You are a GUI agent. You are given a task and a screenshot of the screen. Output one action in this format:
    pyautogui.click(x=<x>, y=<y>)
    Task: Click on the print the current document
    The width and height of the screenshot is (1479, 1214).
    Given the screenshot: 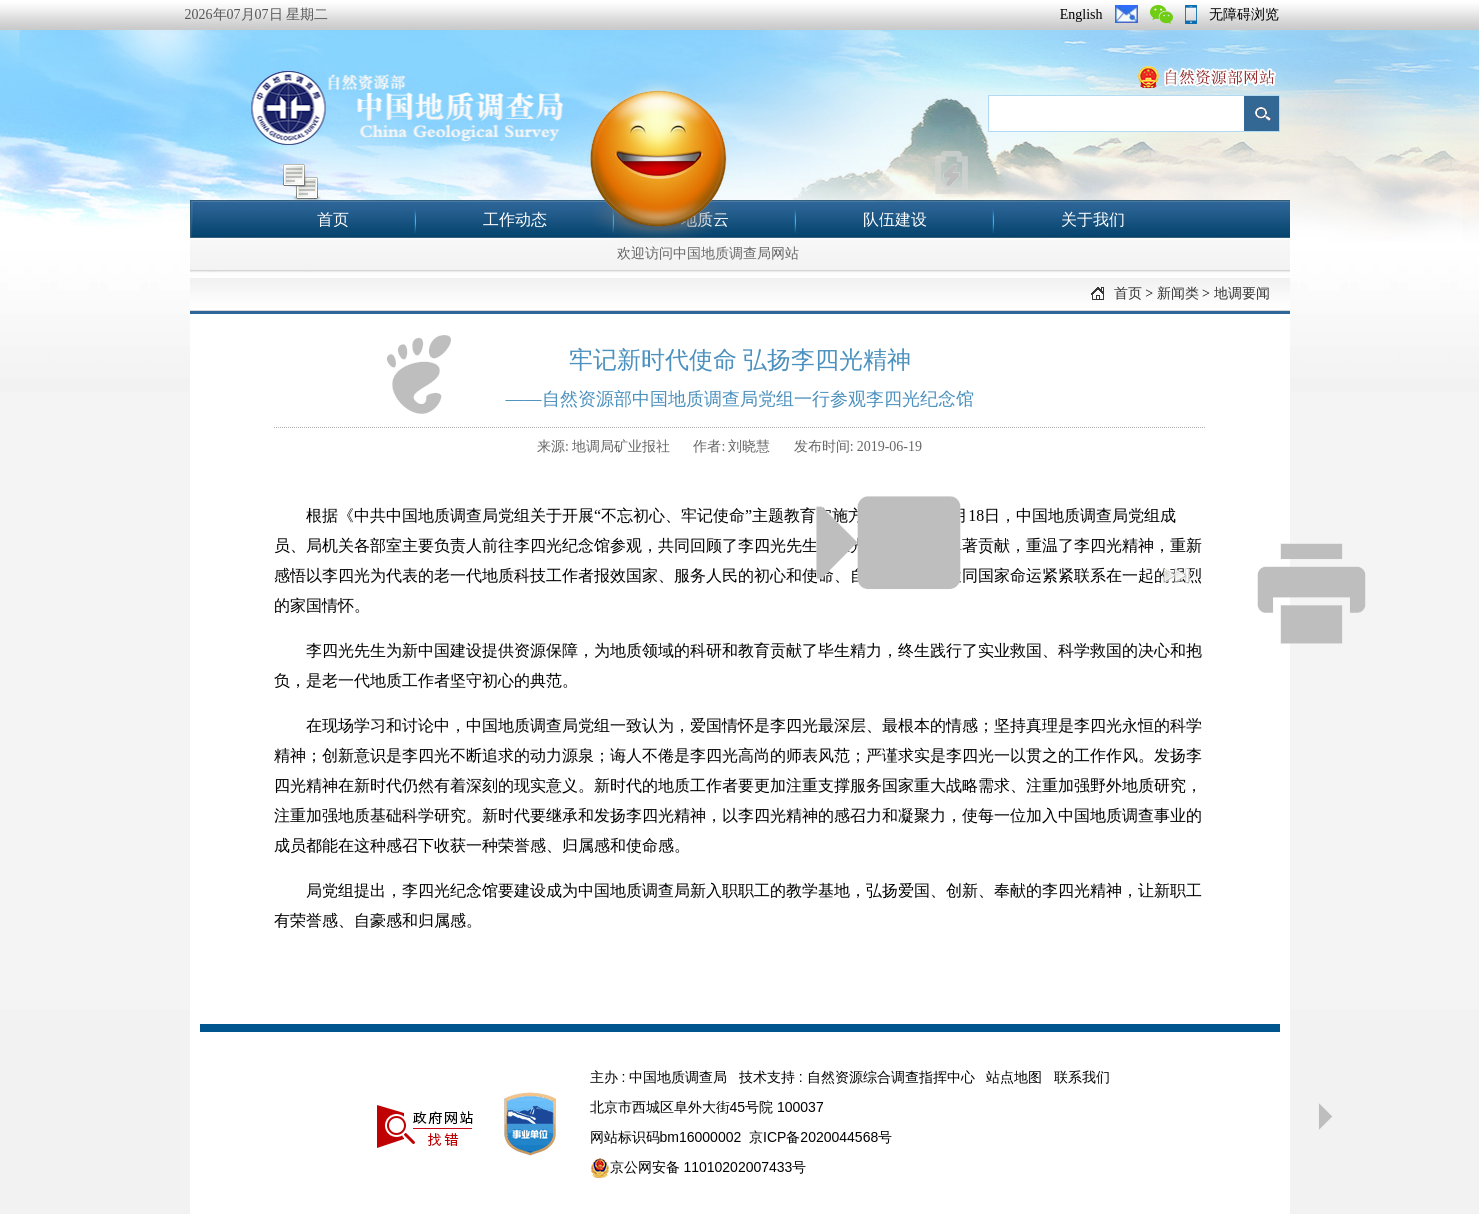 What is the action you would take?
    pyautogui.click(x=1311, y=597)
    